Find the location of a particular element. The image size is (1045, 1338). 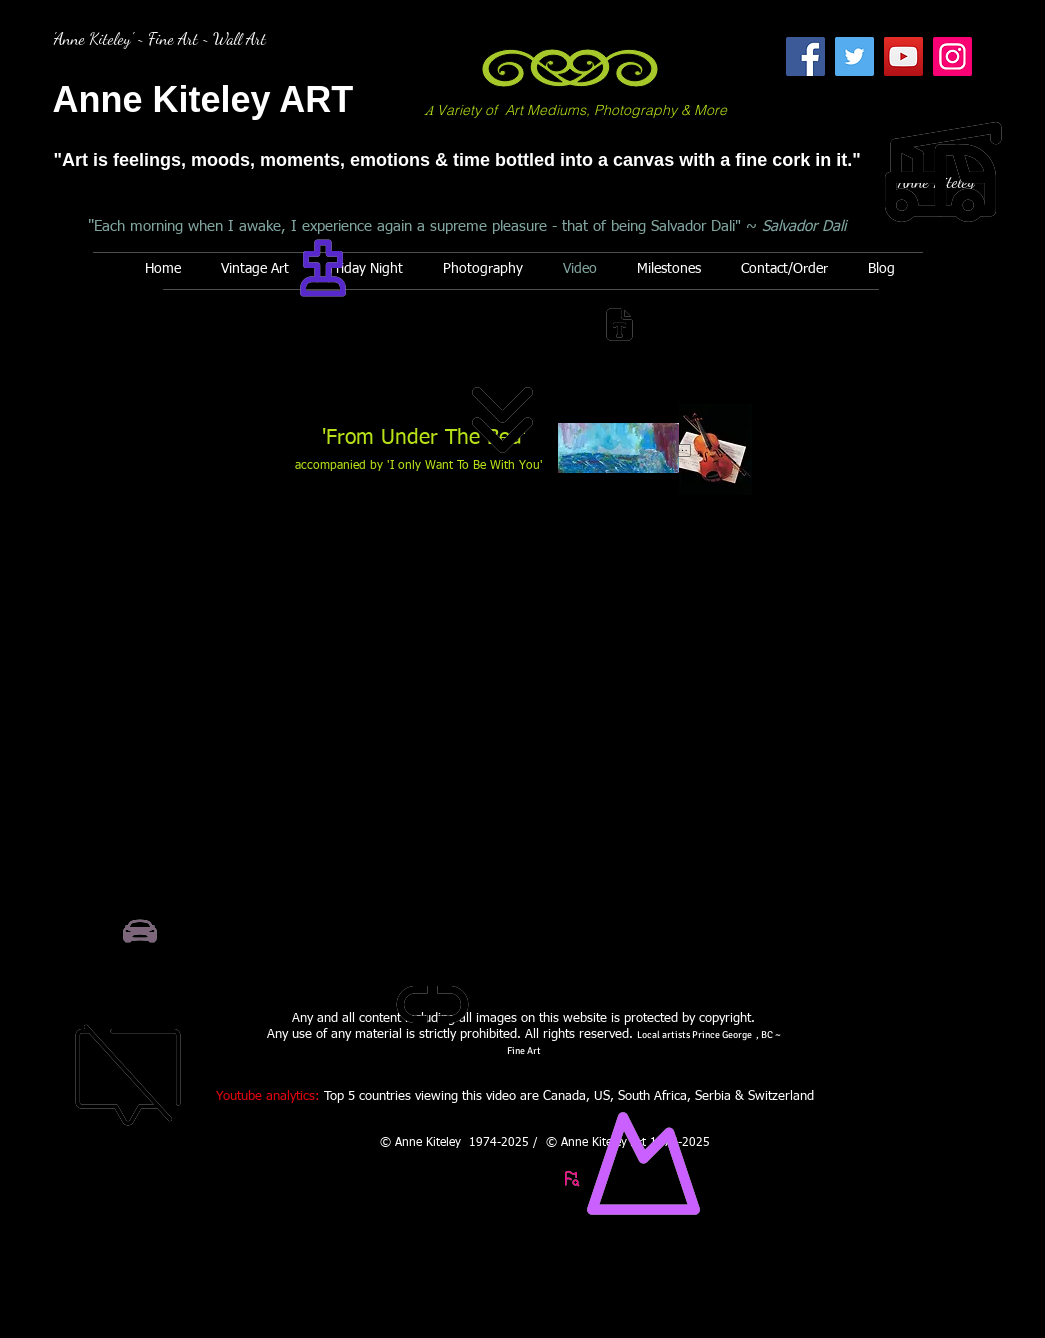

disconnect or remove a linked account is located at coordinates (432, 1004).